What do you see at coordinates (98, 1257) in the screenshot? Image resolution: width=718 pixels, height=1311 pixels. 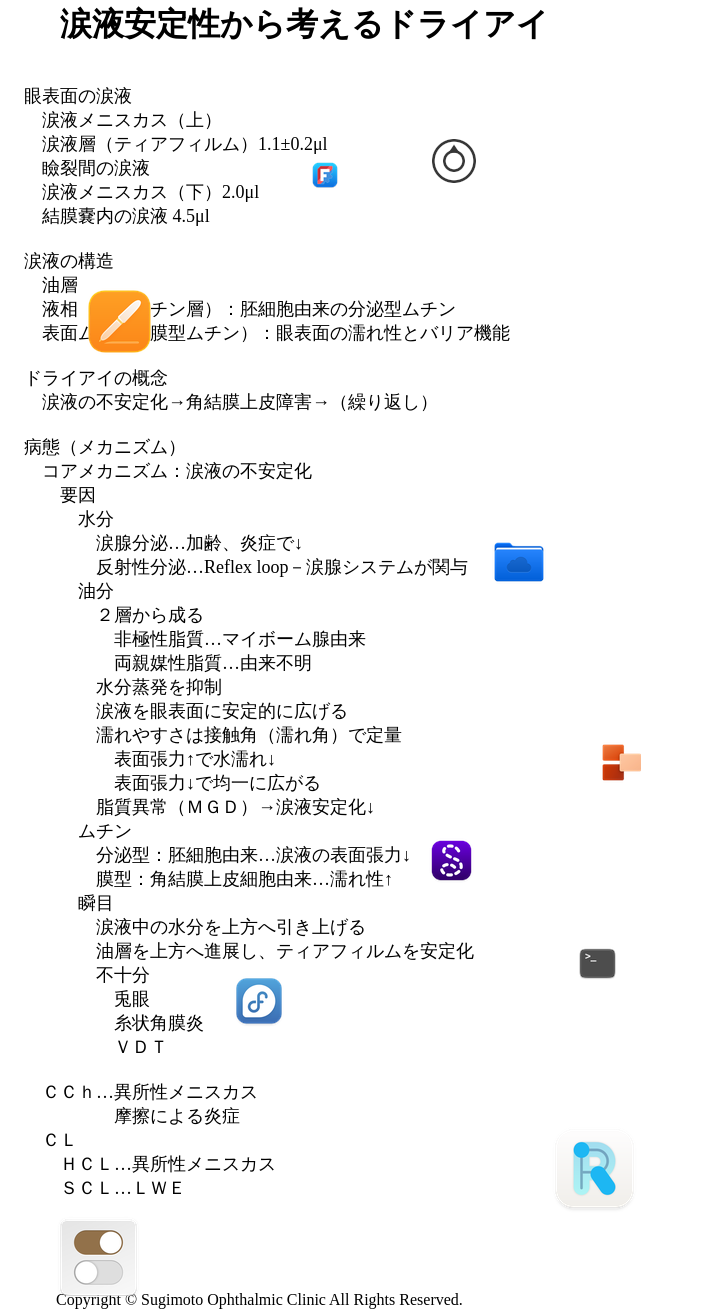 I see `open system settings or preferences` at bounding box center [98, 1257].